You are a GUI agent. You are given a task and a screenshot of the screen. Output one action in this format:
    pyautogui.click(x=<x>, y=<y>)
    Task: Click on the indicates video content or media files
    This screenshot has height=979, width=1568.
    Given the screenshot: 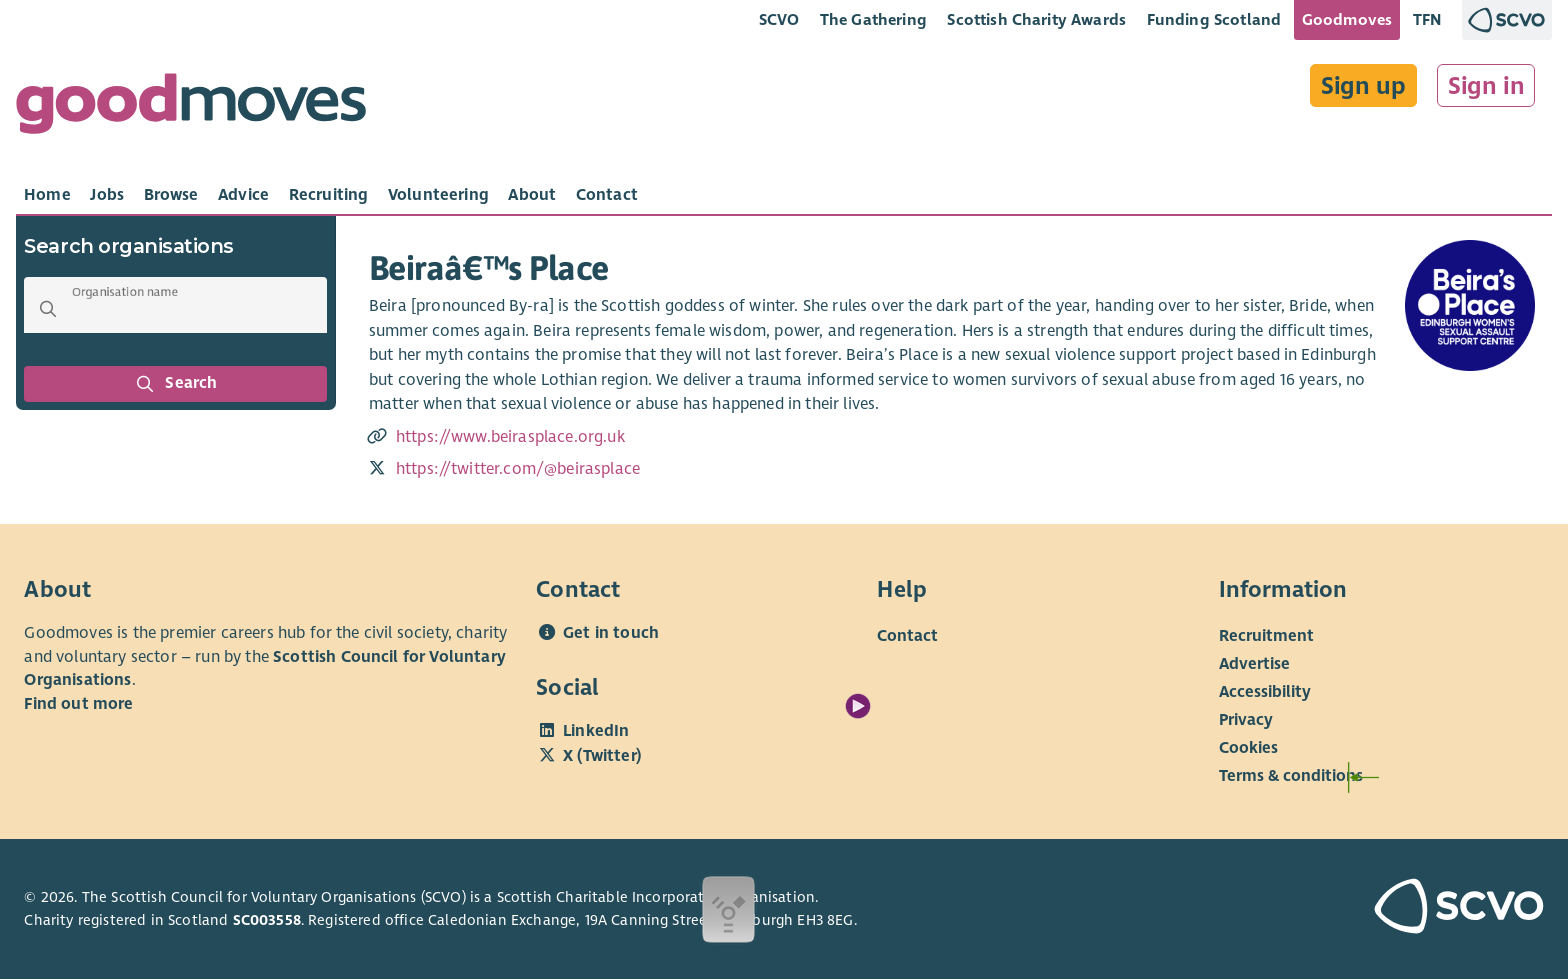 What is the action you would take?
    pyautogui.click(x=858, y=706)
    